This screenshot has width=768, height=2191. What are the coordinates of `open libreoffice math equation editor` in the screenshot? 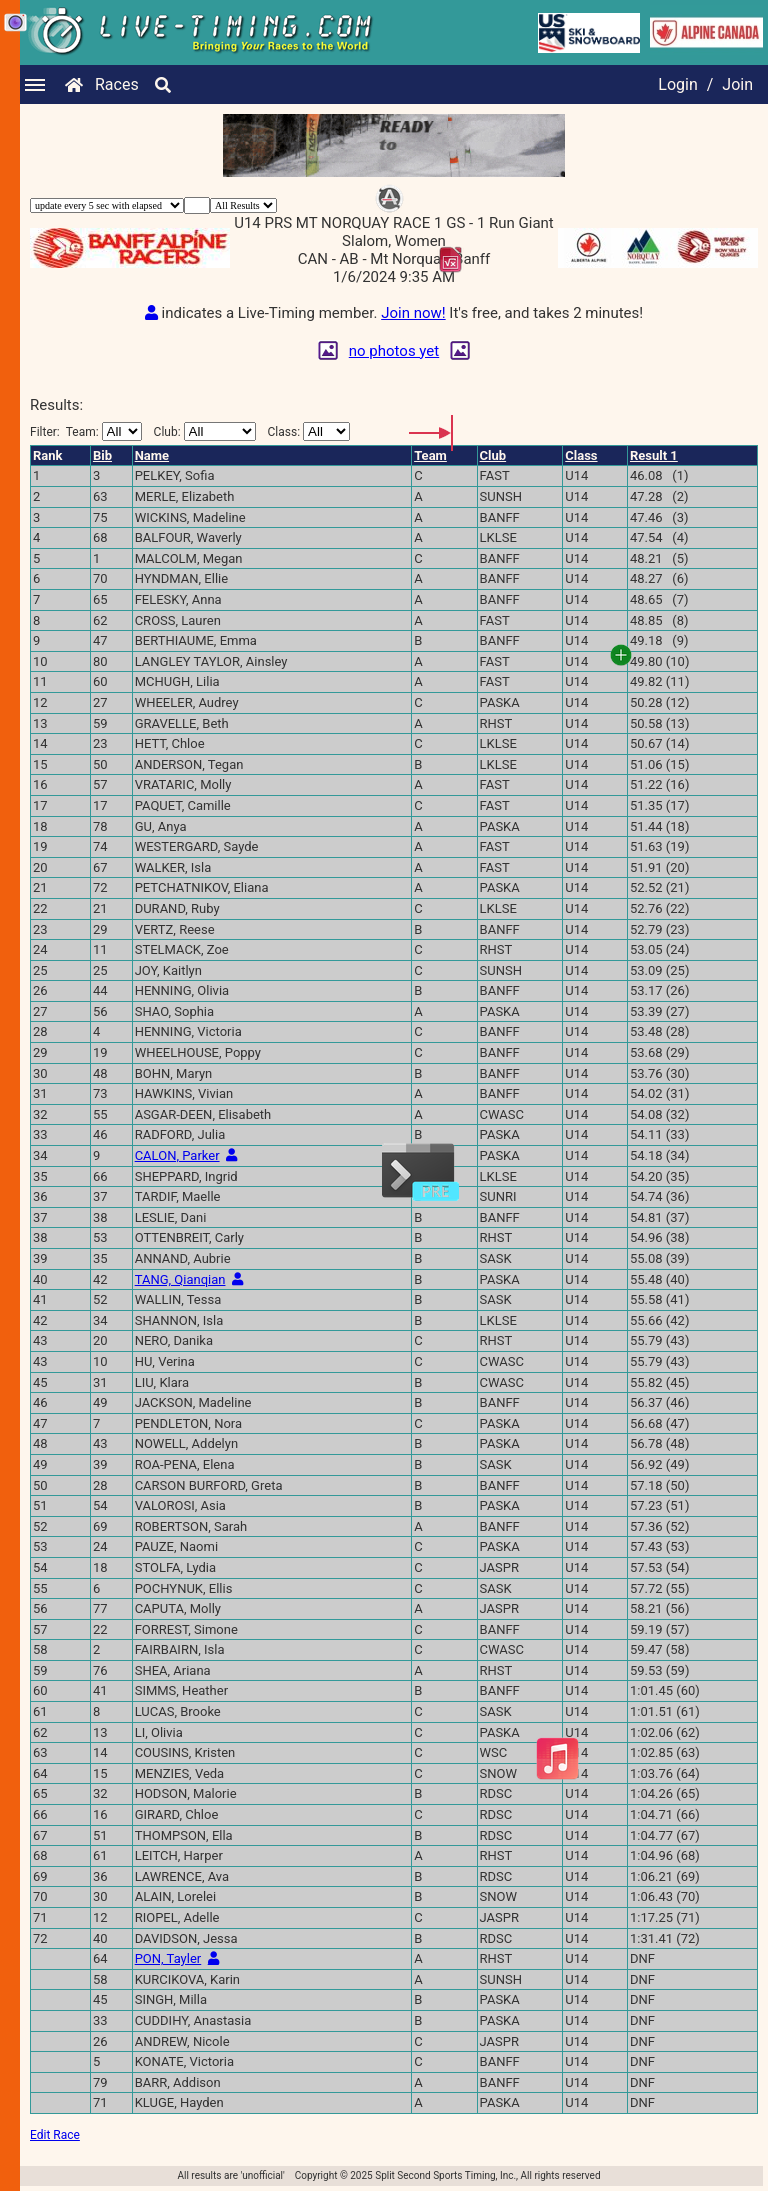 It's located at (450, 259).